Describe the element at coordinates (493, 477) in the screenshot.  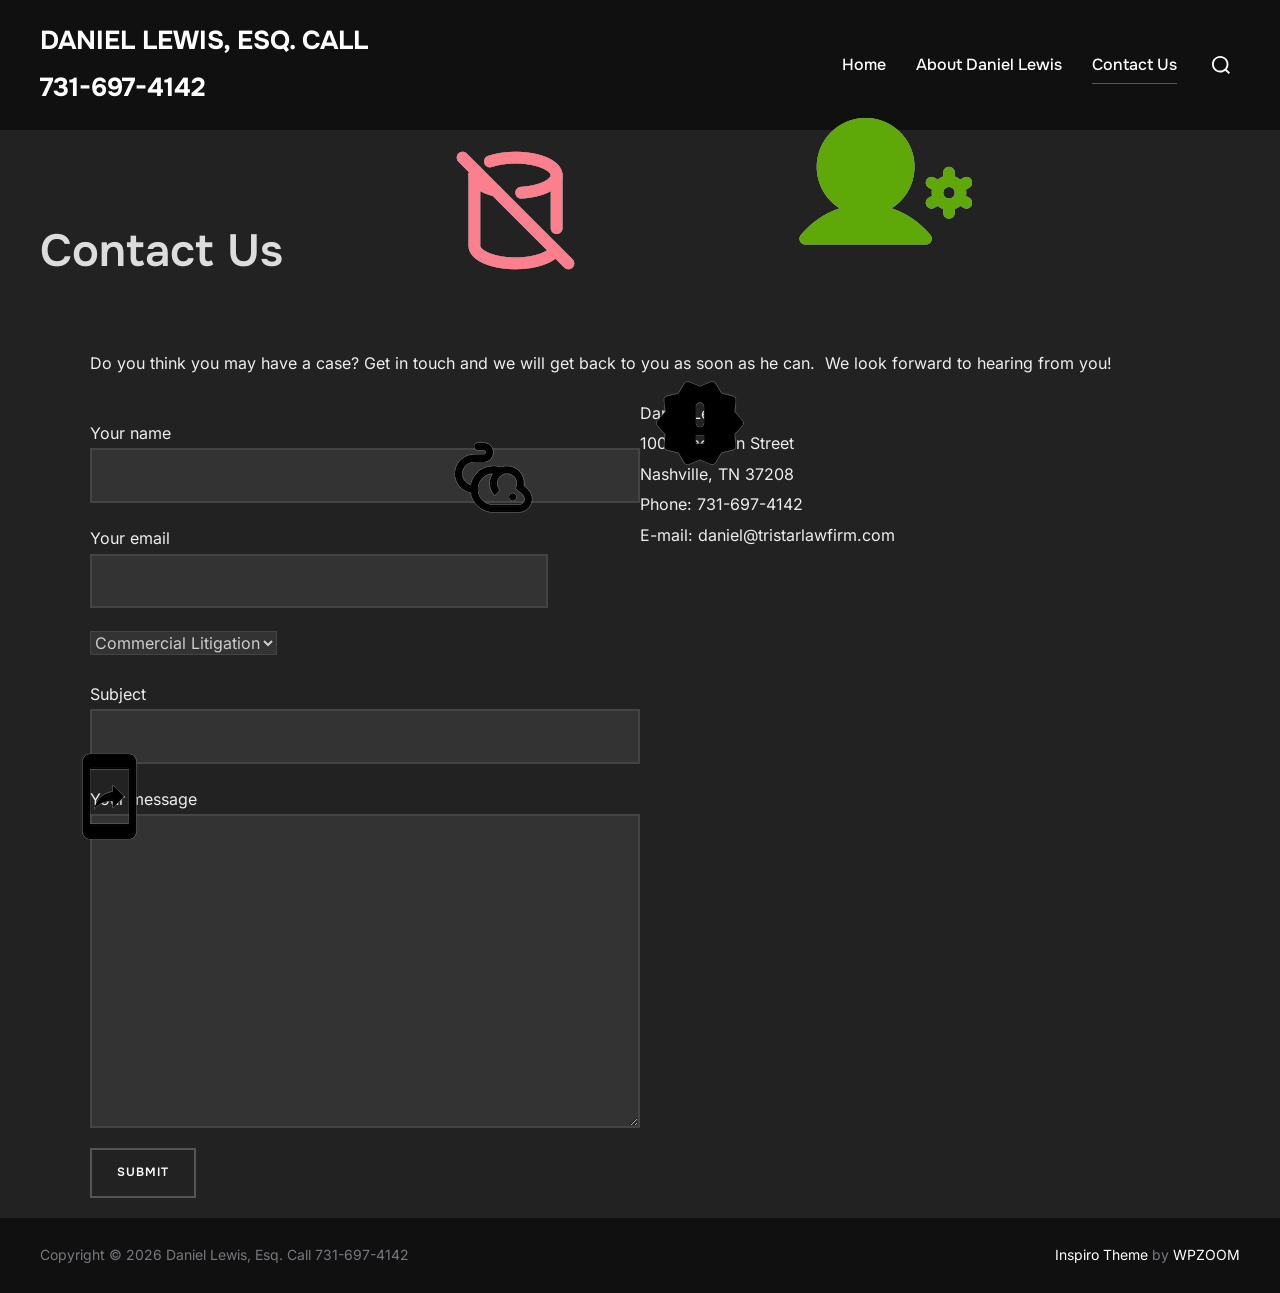
I see `request pest control services for rodents` at that location.